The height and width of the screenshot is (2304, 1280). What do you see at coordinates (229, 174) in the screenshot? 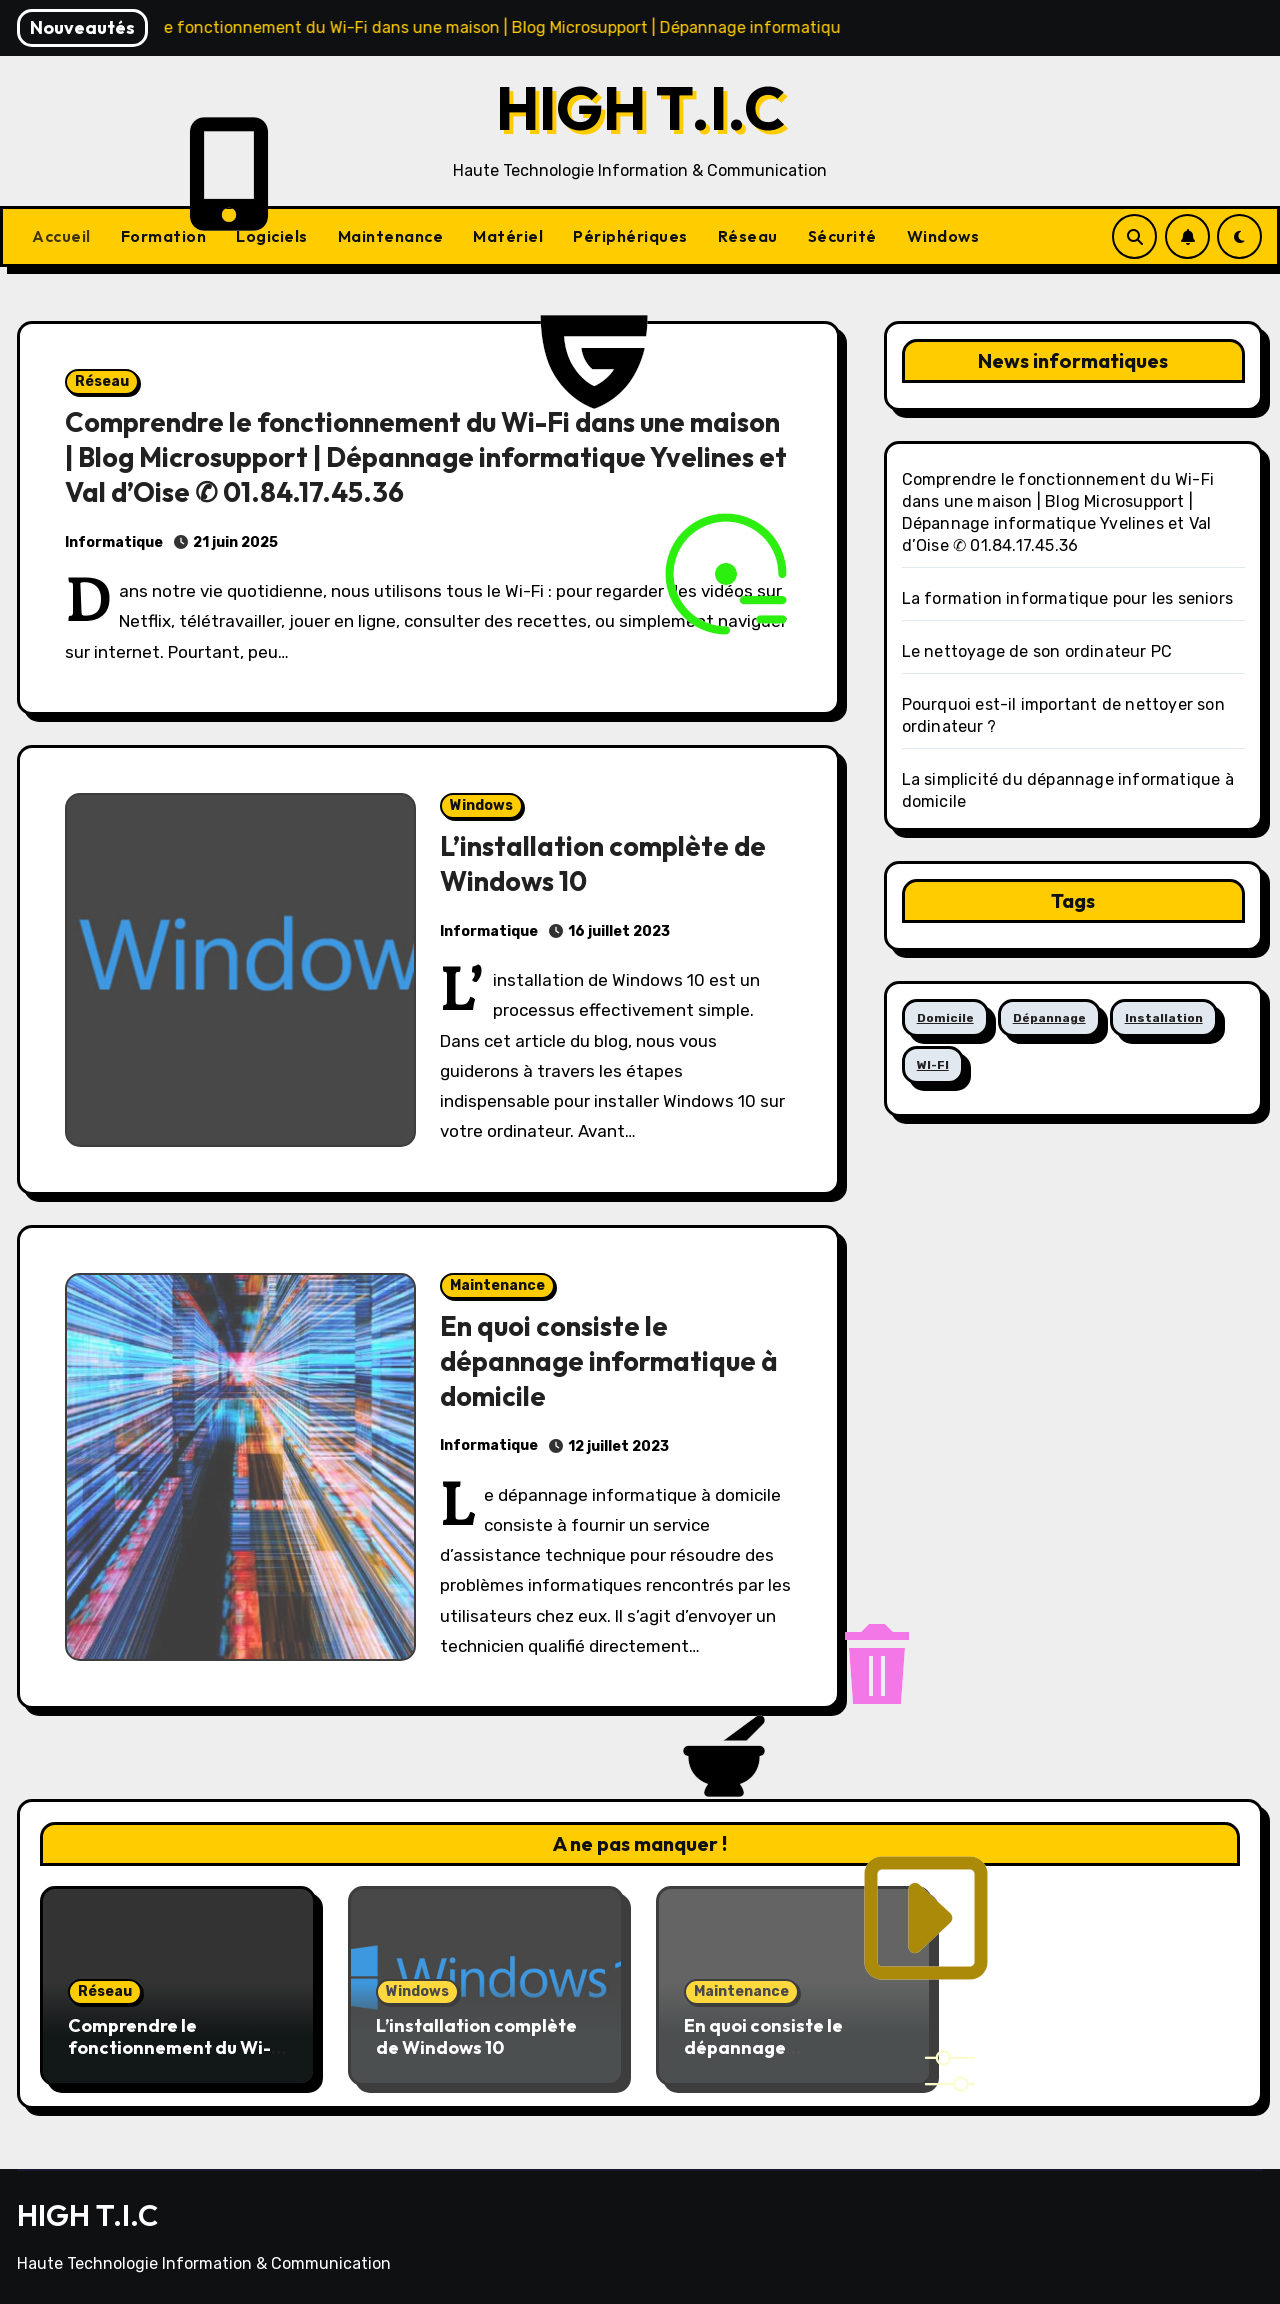
I see `access mobile device settings` at bounding box center [229, 174].